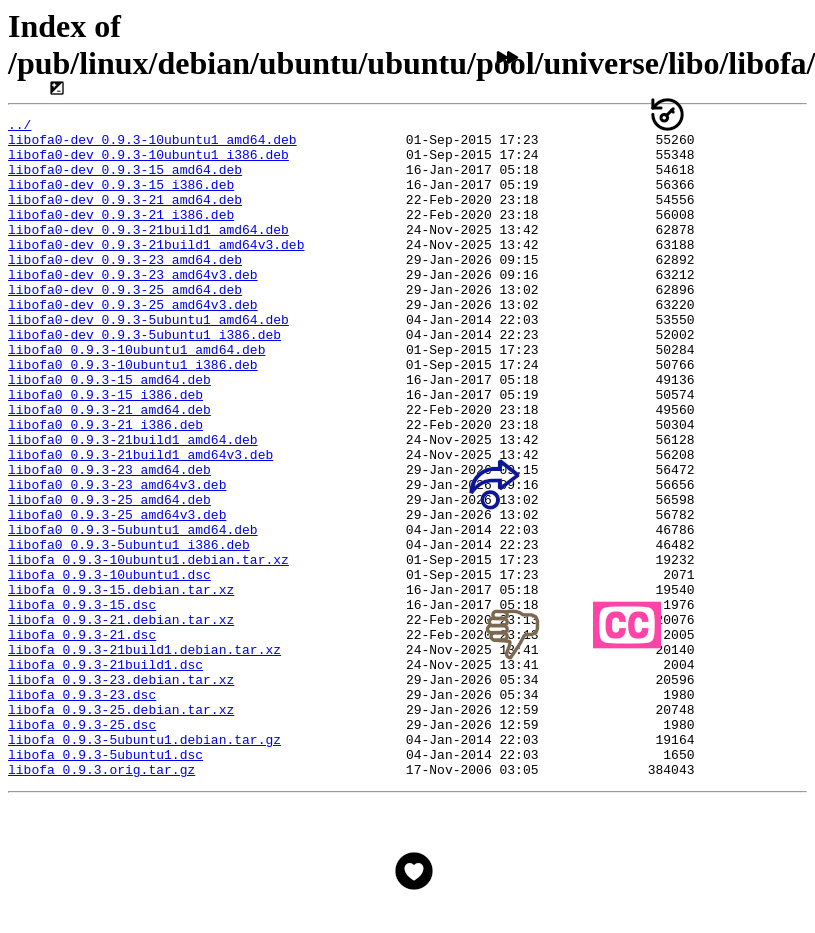 This screenshot has height=933, width=815. What do you see at coordinates (57, 88) in the screenshot?
I see `adjust camera ISO sensitivity settings` at bounding box center [57, 88].